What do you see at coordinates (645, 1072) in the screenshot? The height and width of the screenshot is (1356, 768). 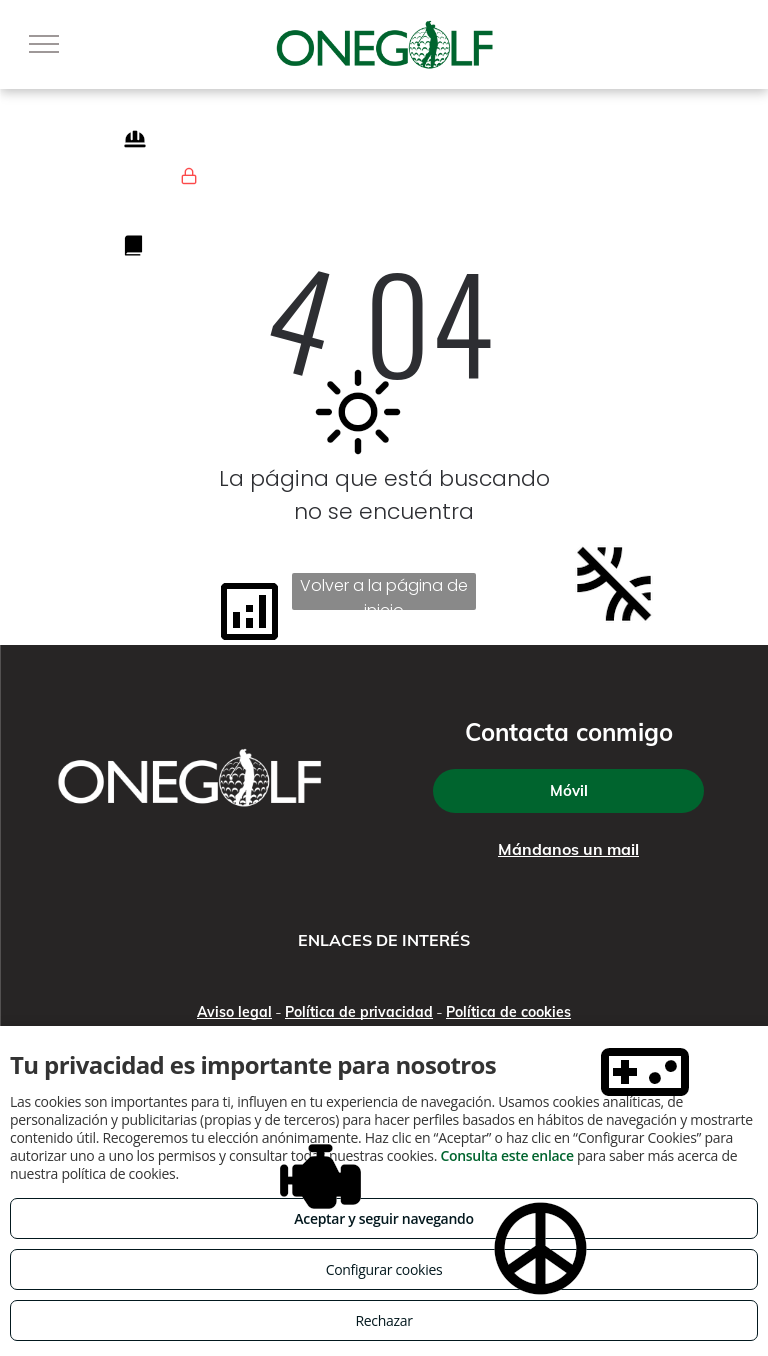 I see `access games or gaming features` at bounding box center [645, 1072].